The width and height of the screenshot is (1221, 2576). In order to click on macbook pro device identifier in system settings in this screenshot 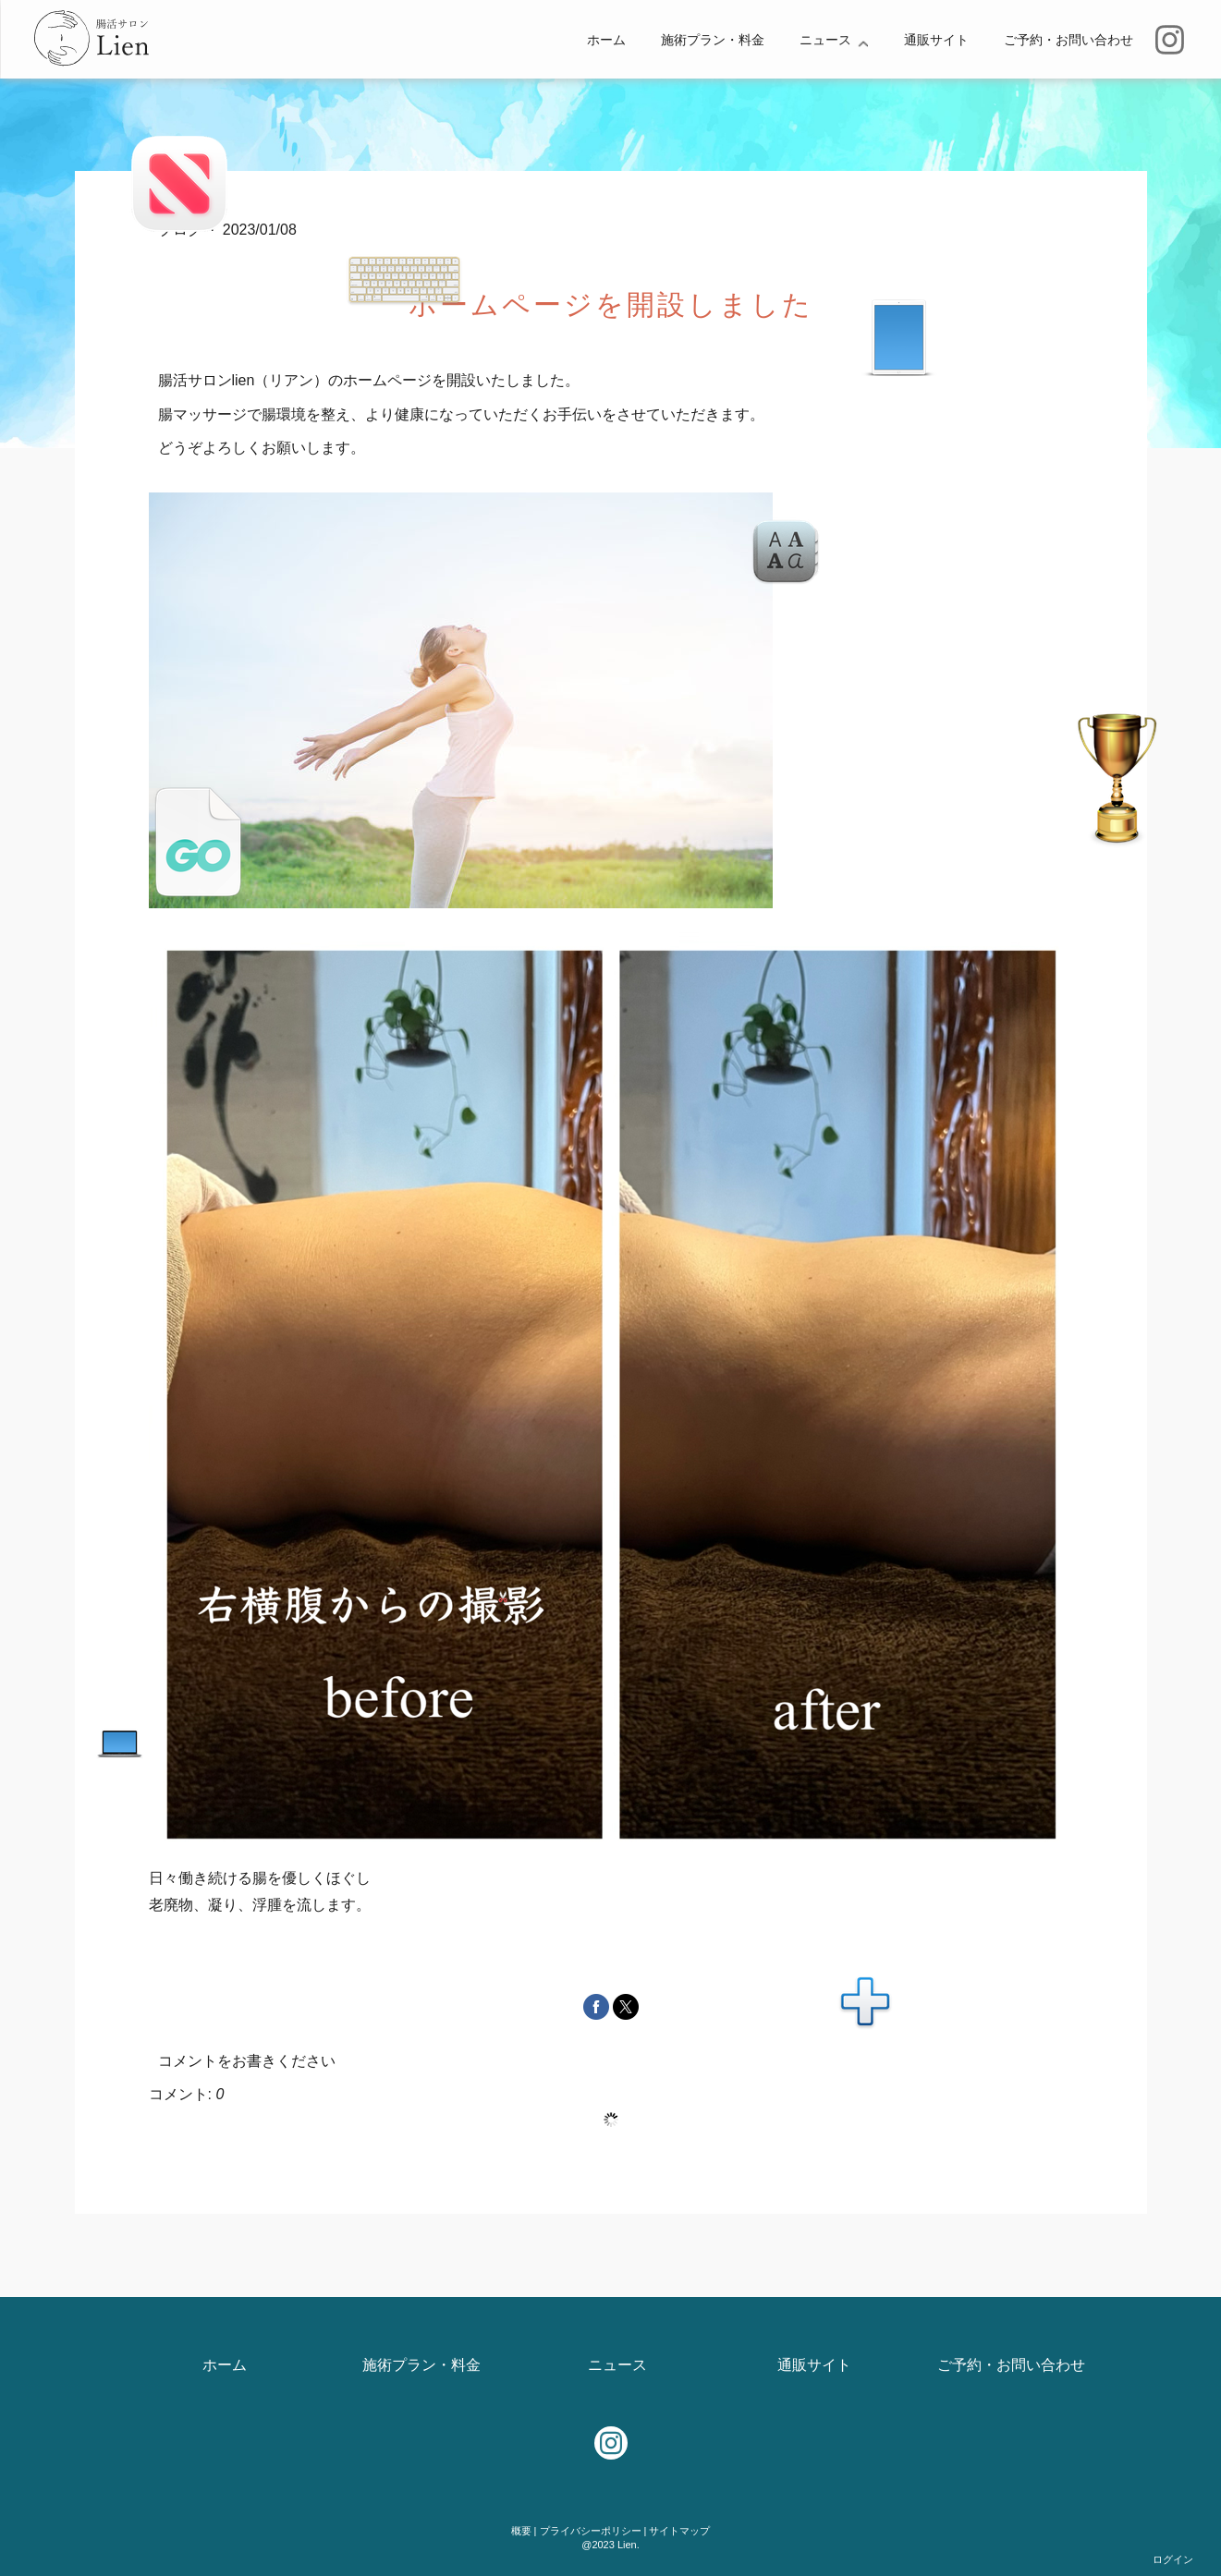, I will do `click(119, 1740)`.